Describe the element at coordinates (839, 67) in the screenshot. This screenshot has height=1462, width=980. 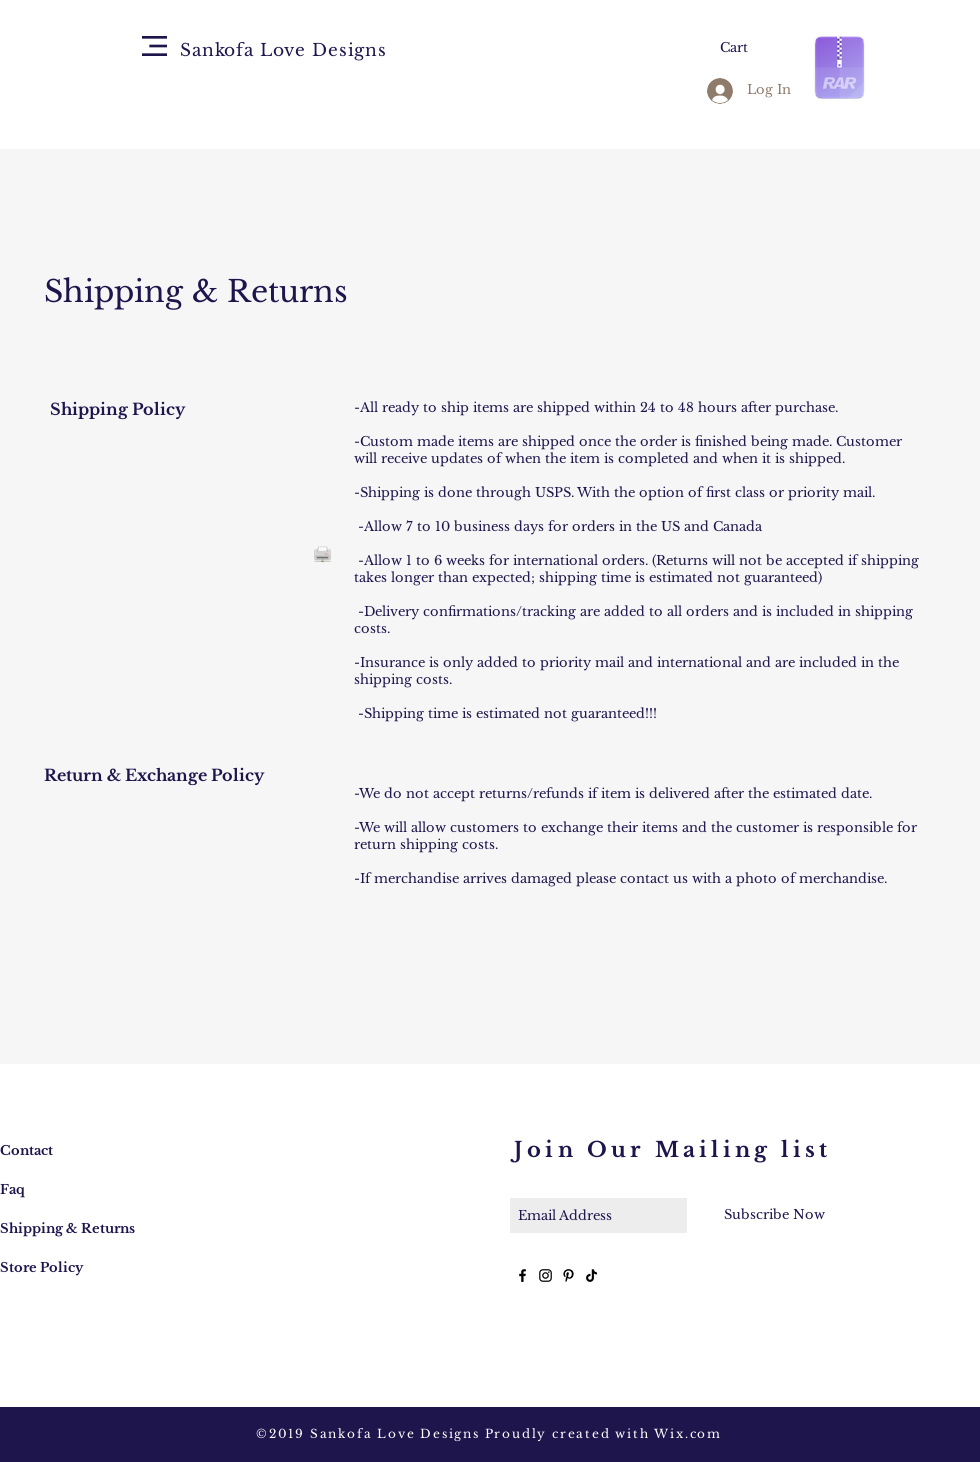
I see `a RAR compressed archive file` at that location.